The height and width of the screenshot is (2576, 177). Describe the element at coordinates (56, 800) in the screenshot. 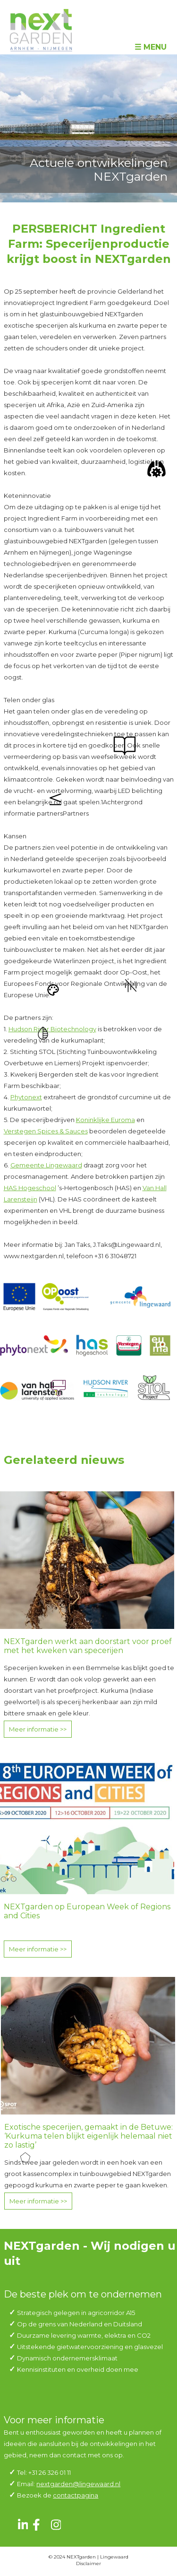

I see `less than or equal to mathematical operator` at that location.